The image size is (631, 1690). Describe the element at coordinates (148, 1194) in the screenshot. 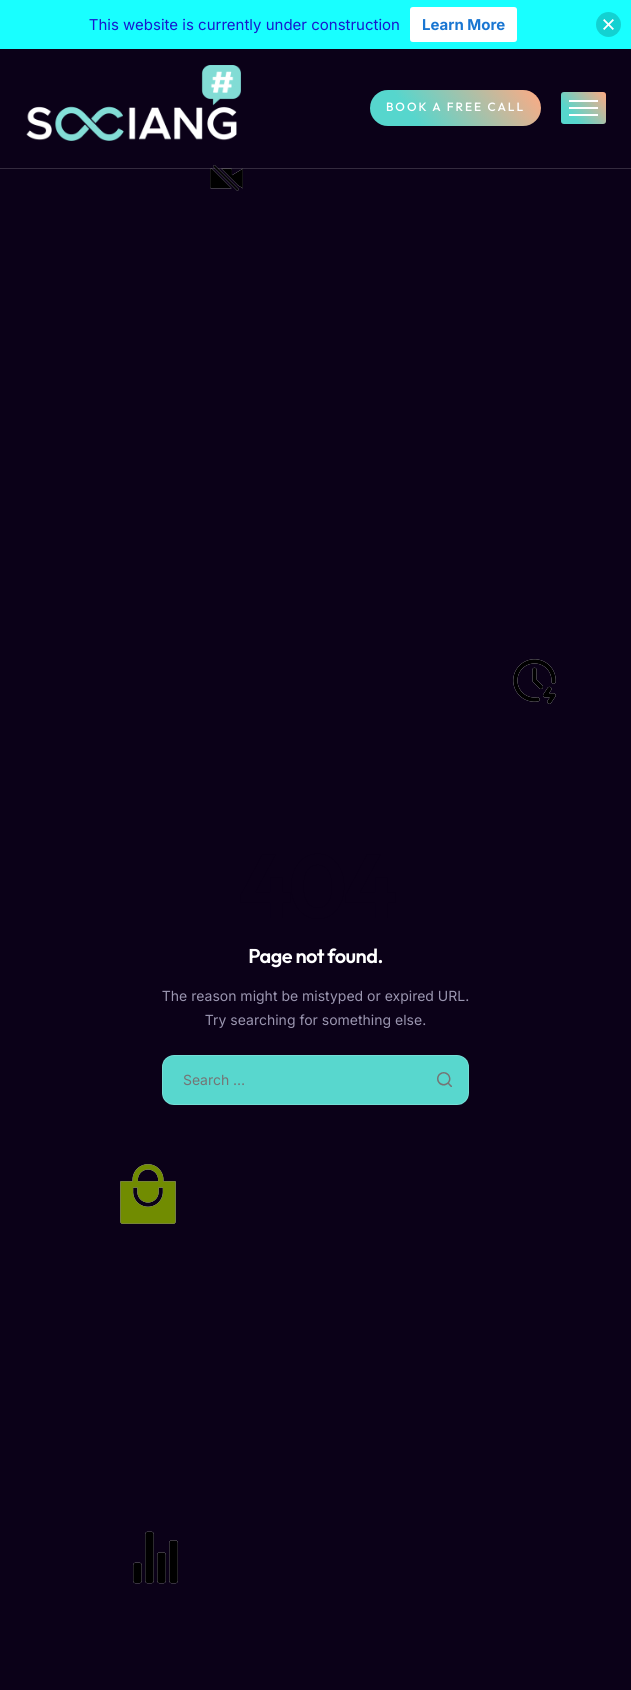

I see `view your shopping bag` at that location.